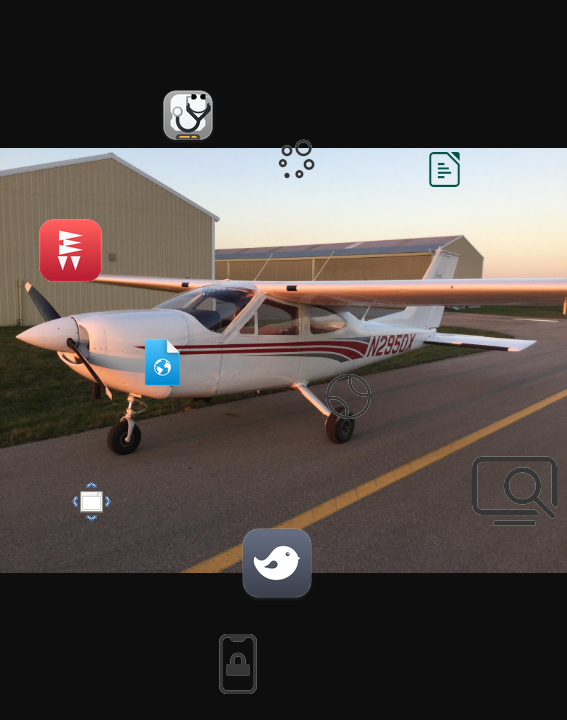  I want to click on a marble globe or geographic data file, so click(162, 363).